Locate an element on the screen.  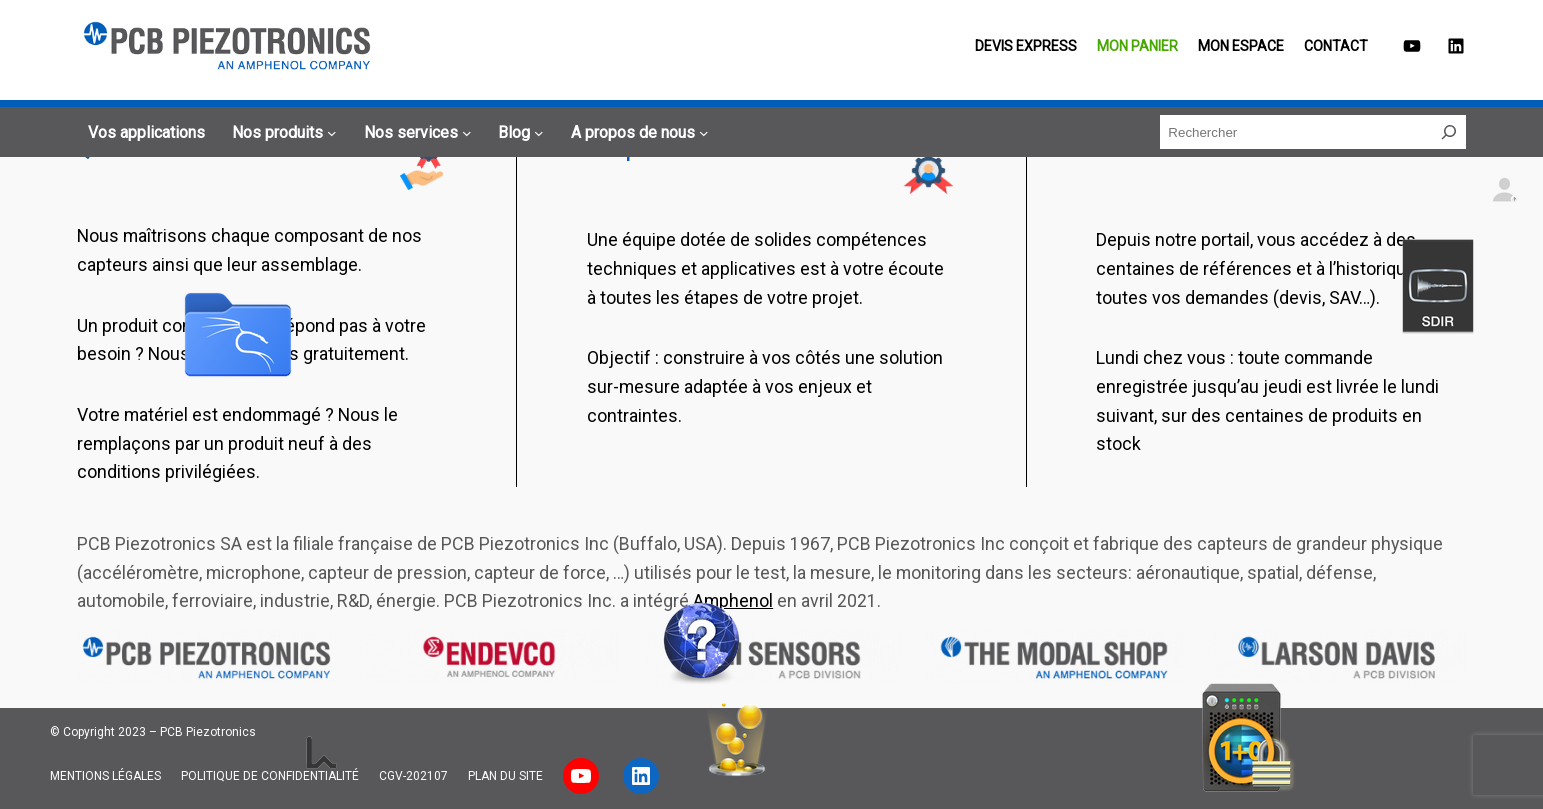
unknown or unidentified user account is located at coordinates (1504, 189).